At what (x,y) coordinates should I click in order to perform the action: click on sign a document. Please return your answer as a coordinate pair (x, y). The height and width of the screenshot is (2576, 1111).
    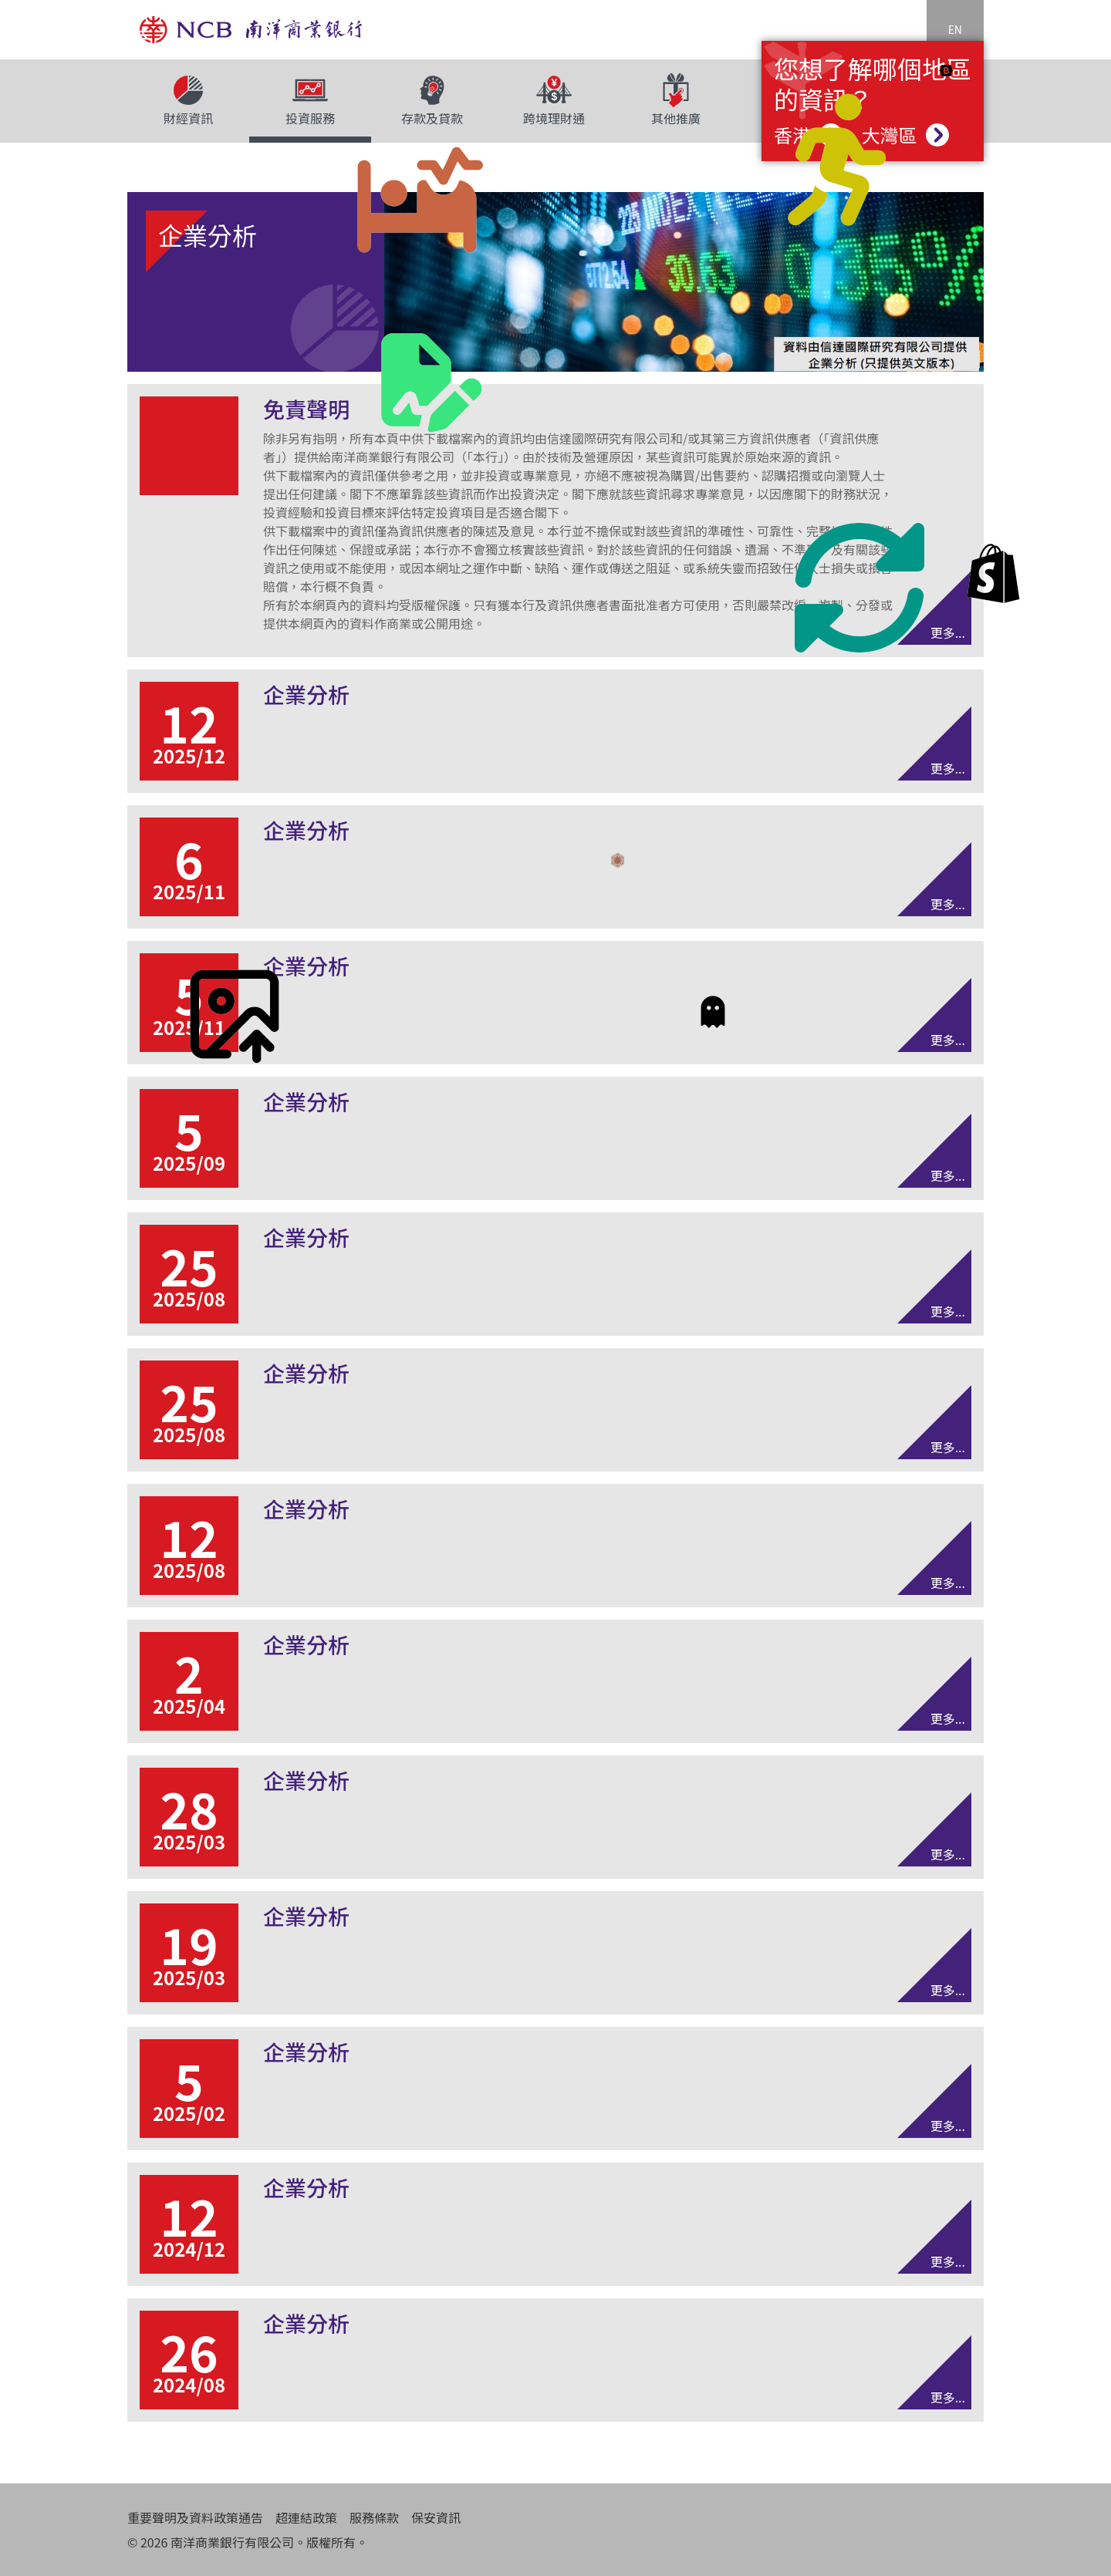
    Looking at the image, I should click on (427, 379).